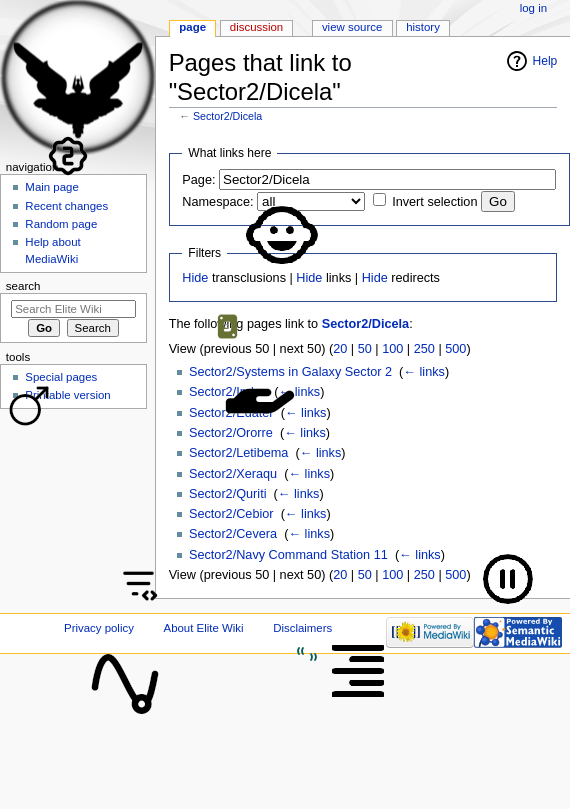 Image resolution: width=570 pixels, height=809 pixels. Describe the element at coordinates (68, 156) in the screenshot. I see `indicates second place or runner-up status` at that location.